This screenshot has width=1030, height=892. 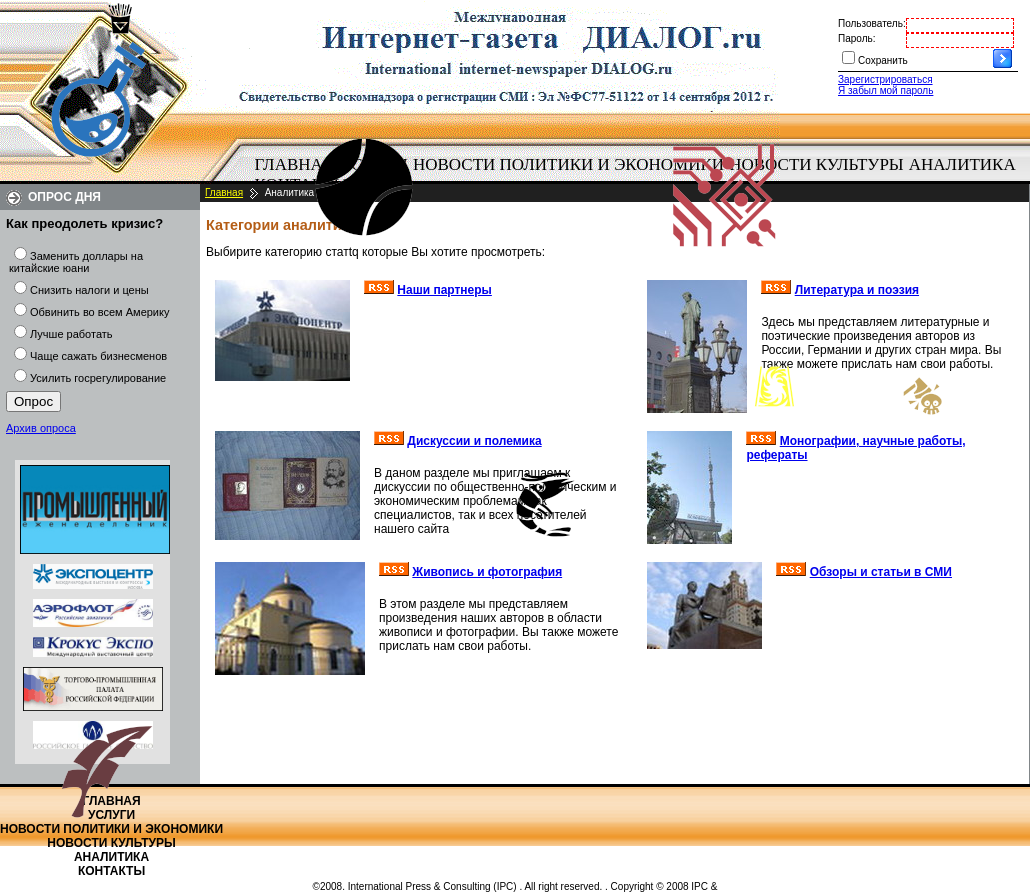 What do you see at coordinates (101, 99) in the screenshot?
I see `use a health or mana potion` at bounding box center [101, 99].